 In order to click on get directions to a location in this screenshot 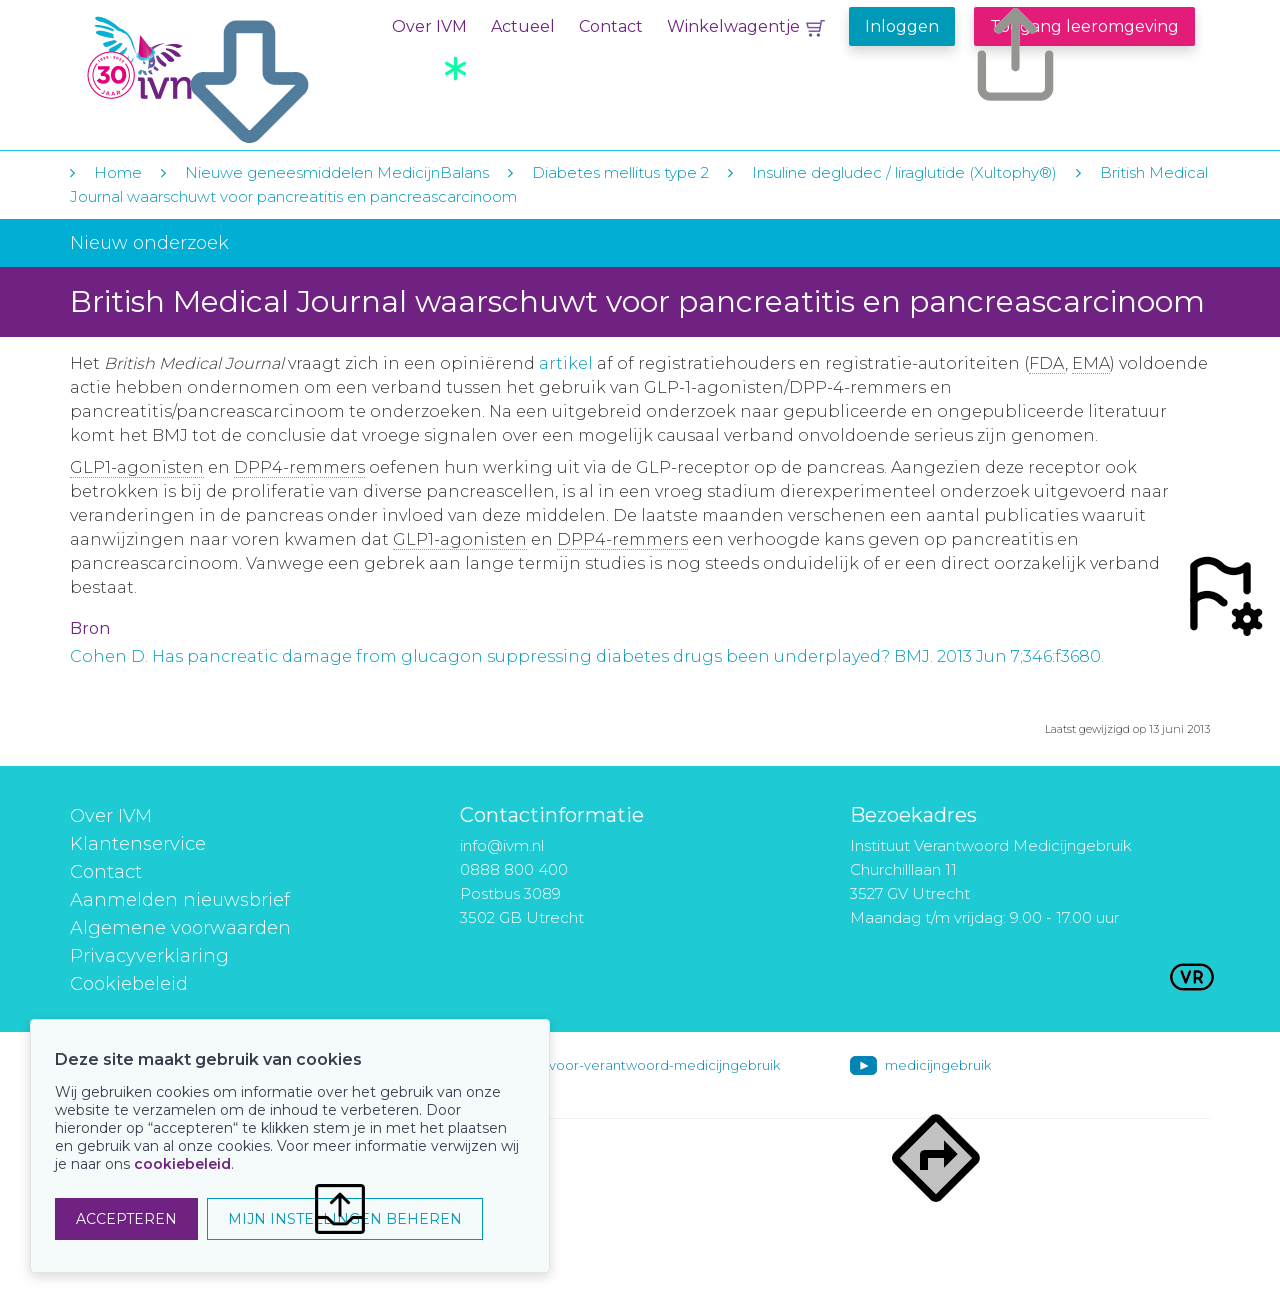, I will do `click(936, 1158)`.